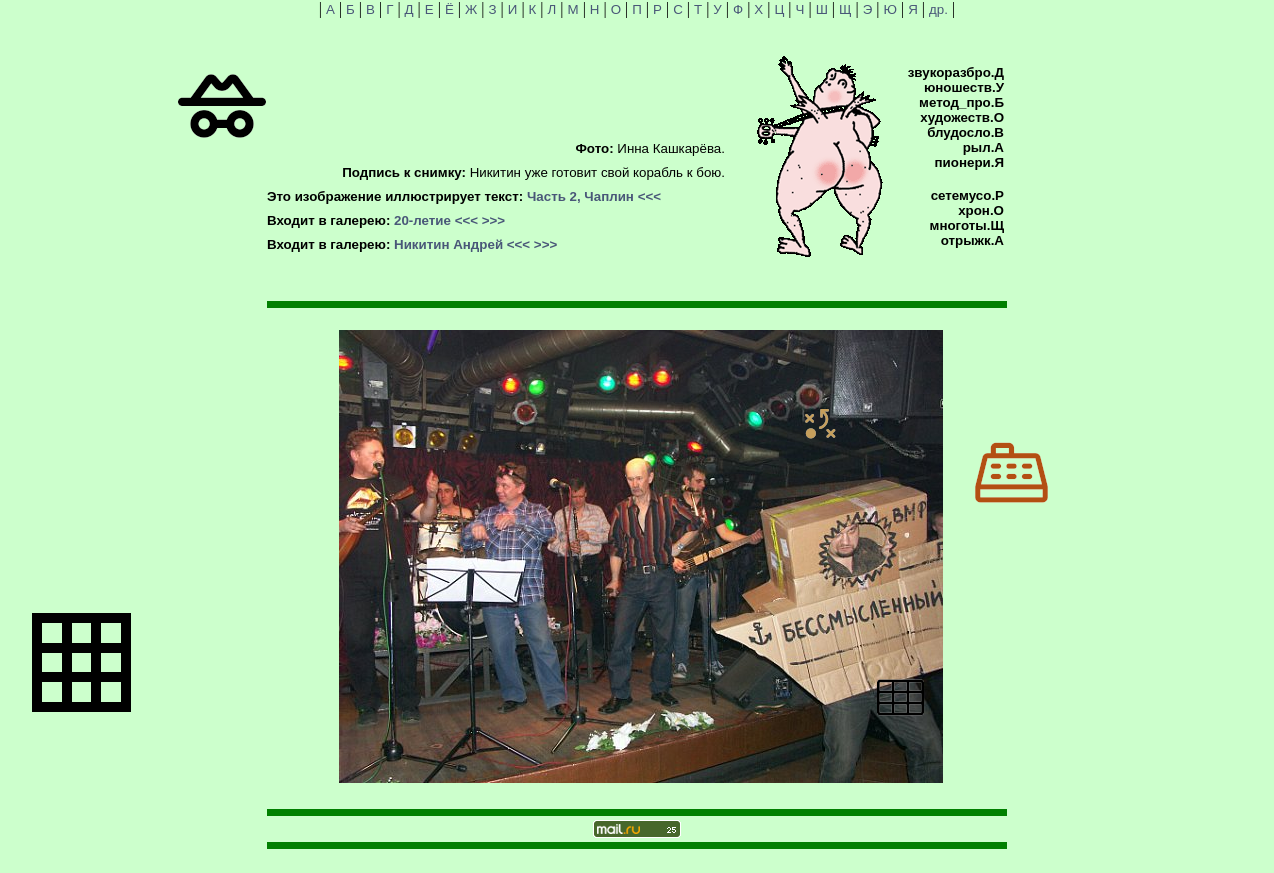  What do you see at coordinates (819, 424) in the screenshot?
I see `view game plan or strategy options` at bounding box center [819, 424].